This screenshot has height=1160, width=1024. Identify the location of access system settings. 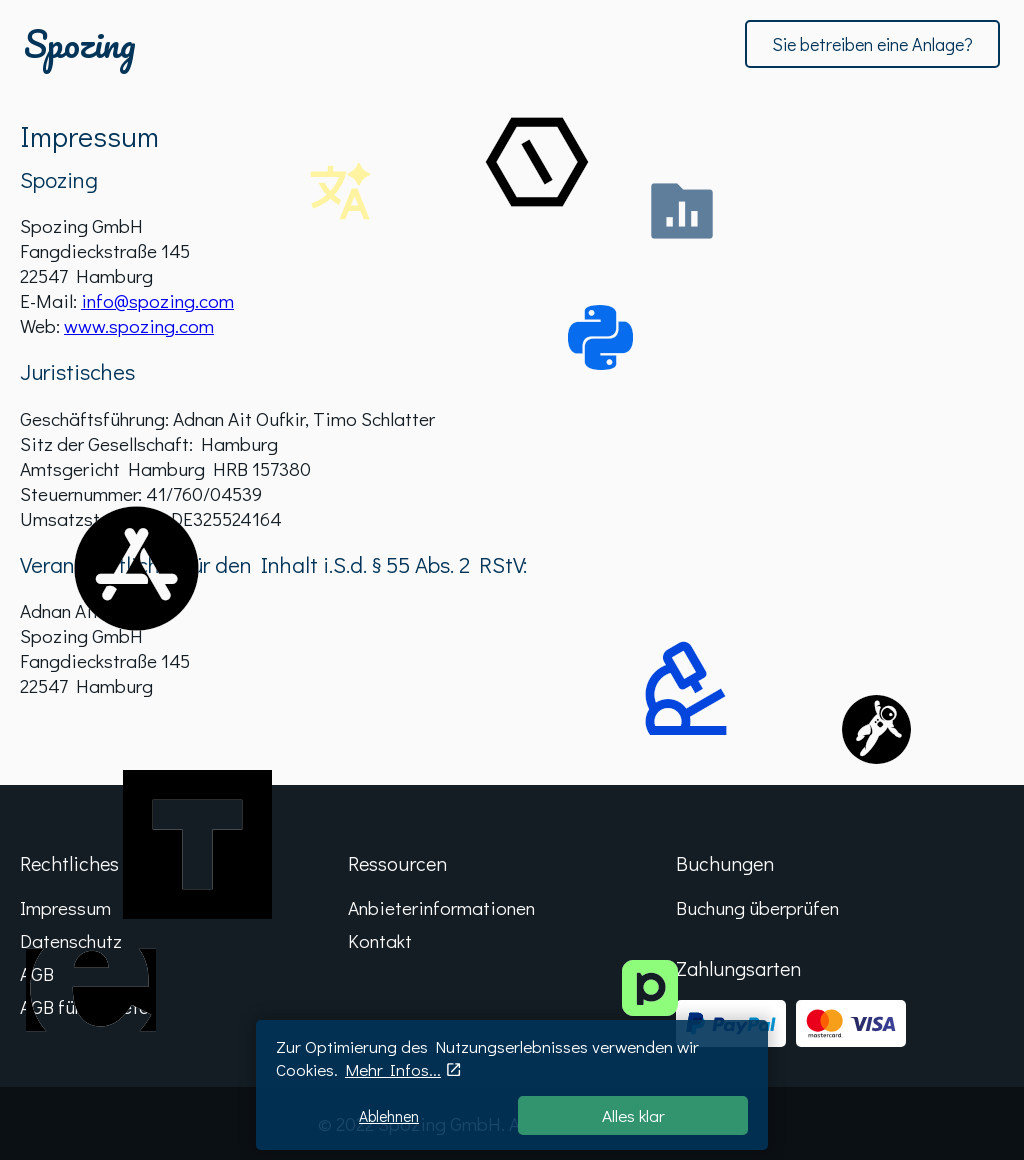
(537, 162).